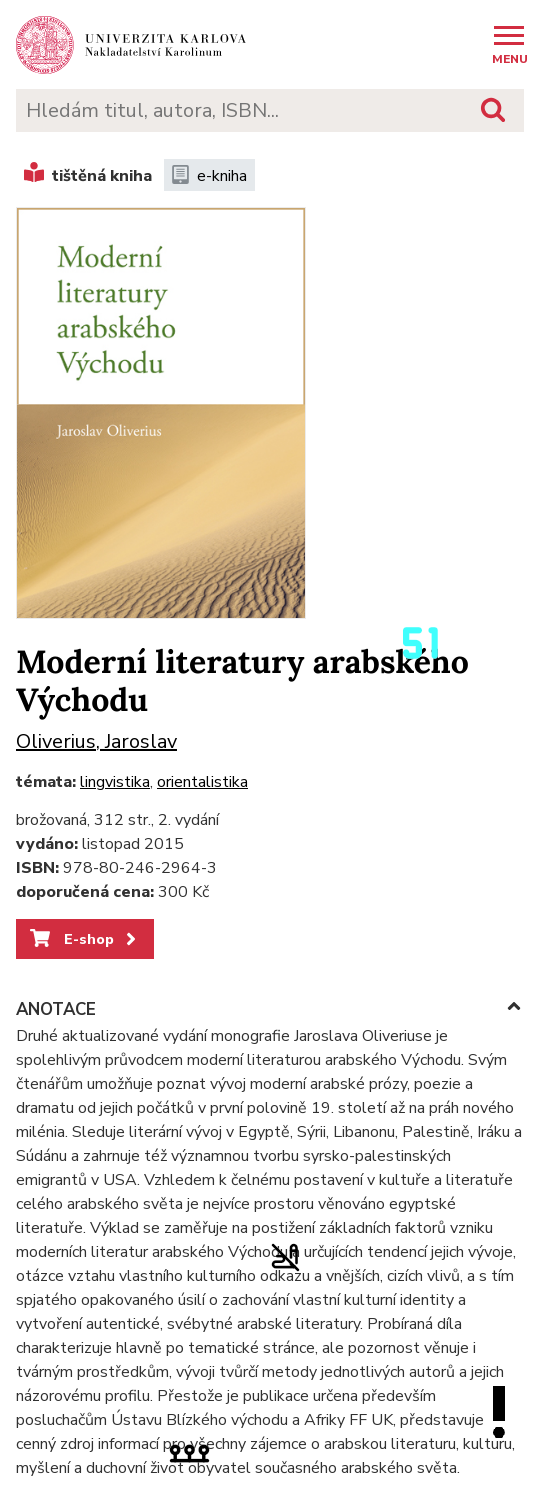 The height and width of the screenshot is (1504, 540). What do you see at coordinates (189, 1453) in the screenshot?
I see `view bus network topology` at bounding box center [189, 1453].